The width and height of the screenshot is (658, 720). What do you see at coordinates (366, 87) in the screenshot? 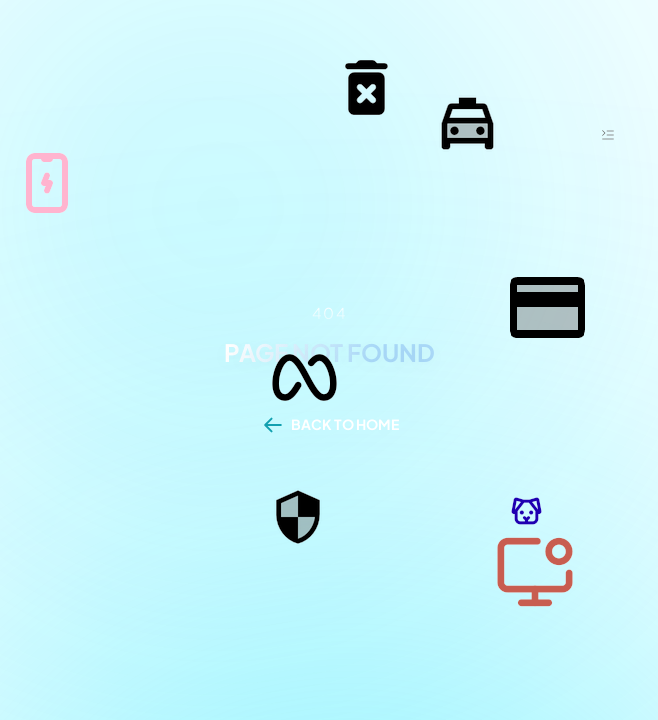
I see `permanently delete an item` at bounding box center [366, 87].